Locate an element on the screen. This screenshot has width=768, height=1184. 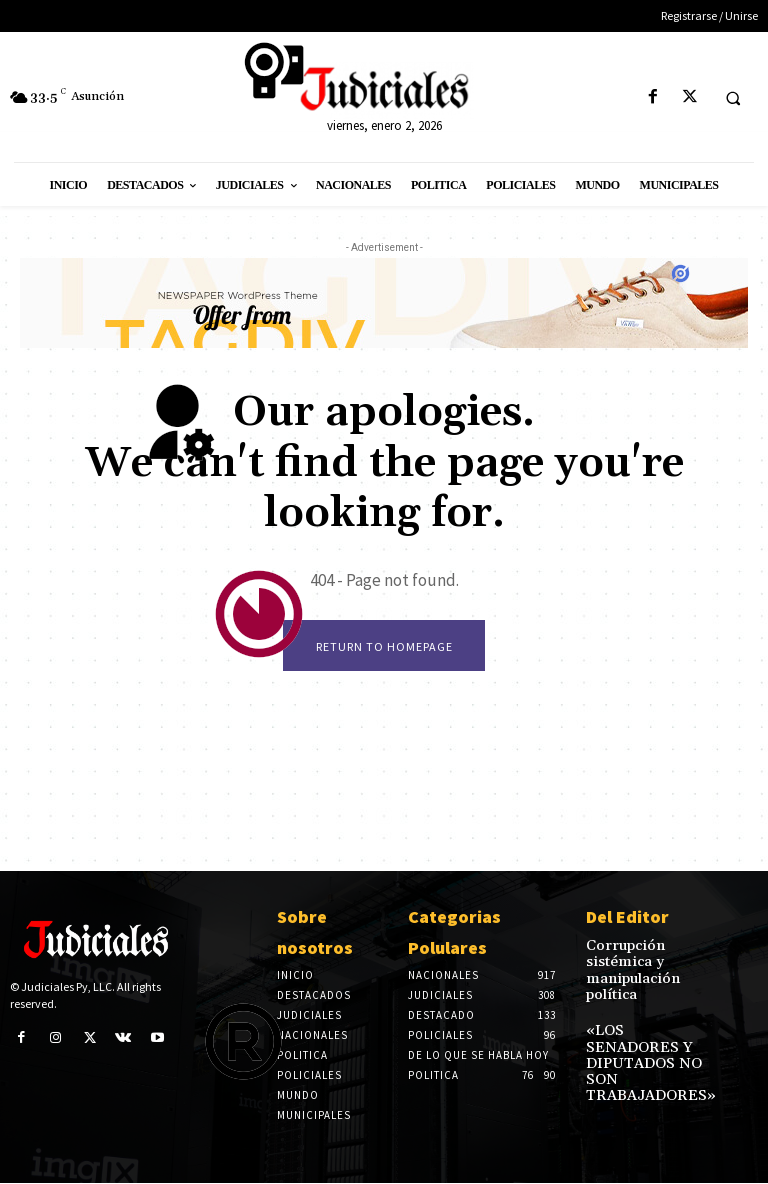
access DV camcorder or digital video settings is located at coordinates (275, 70).